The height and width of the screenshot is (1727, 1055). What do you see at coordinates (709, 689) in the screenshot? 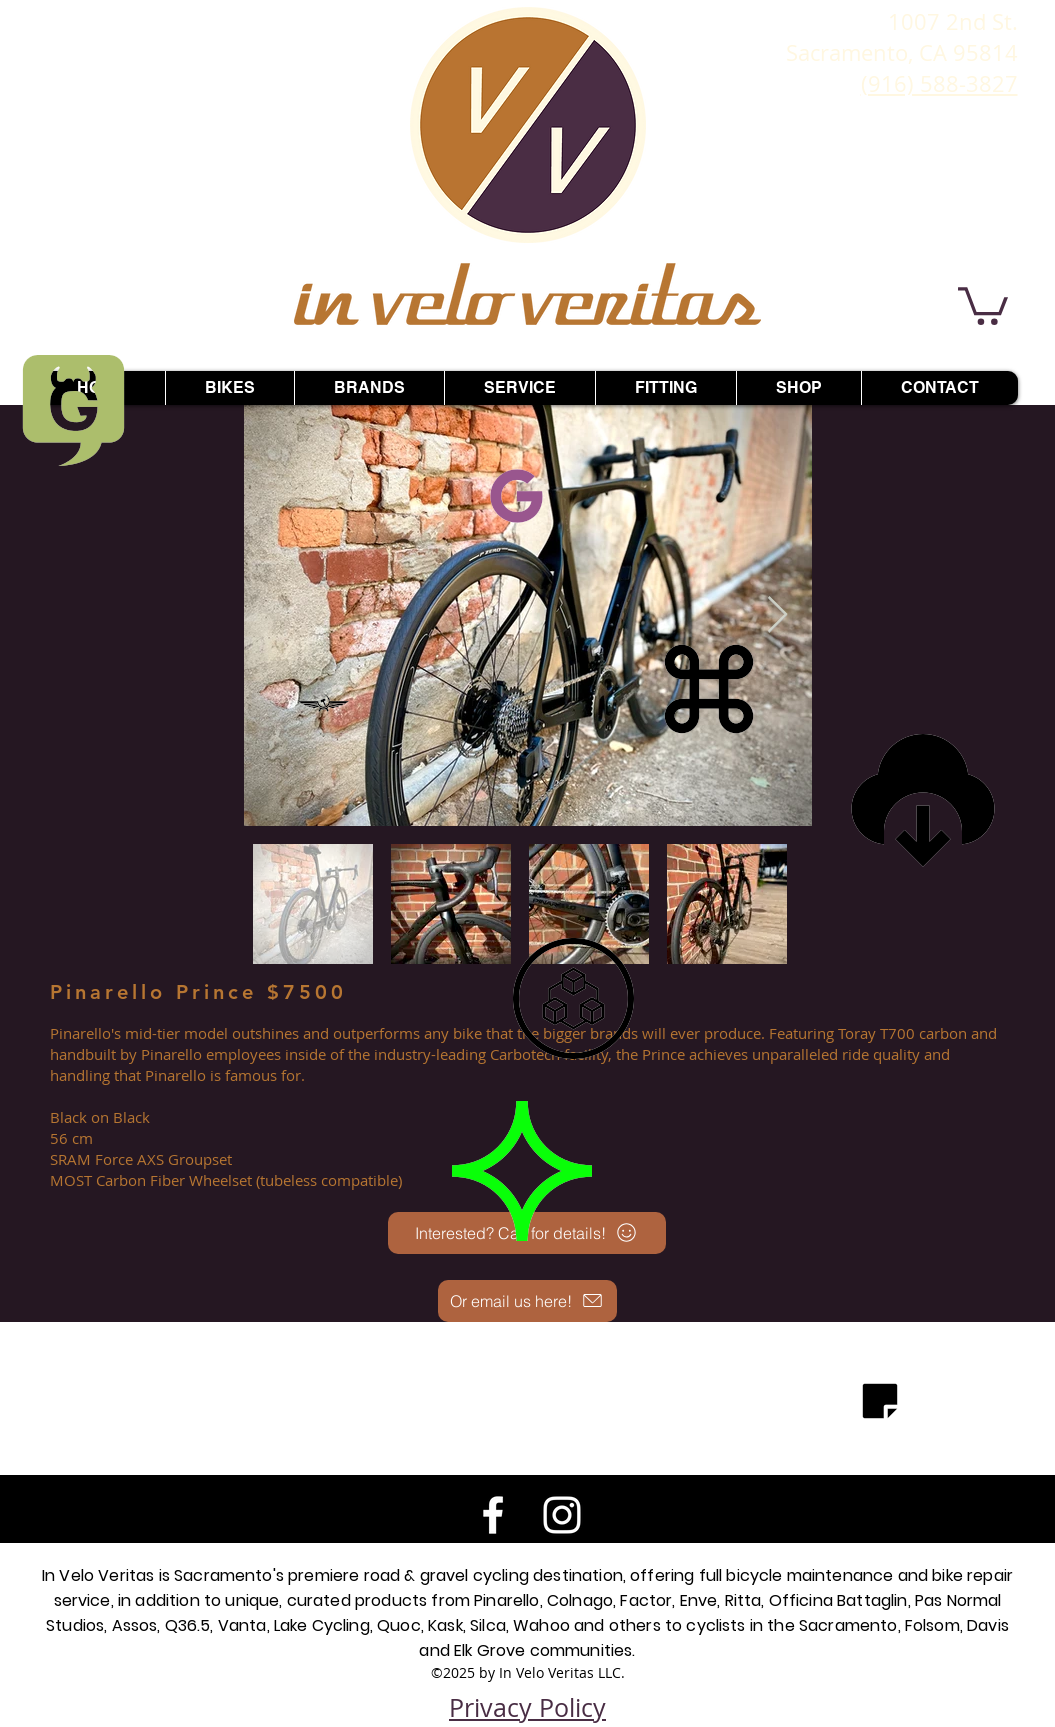
I see `command key symbol for keyboard shortcuts` at bounding box center [709, 689].